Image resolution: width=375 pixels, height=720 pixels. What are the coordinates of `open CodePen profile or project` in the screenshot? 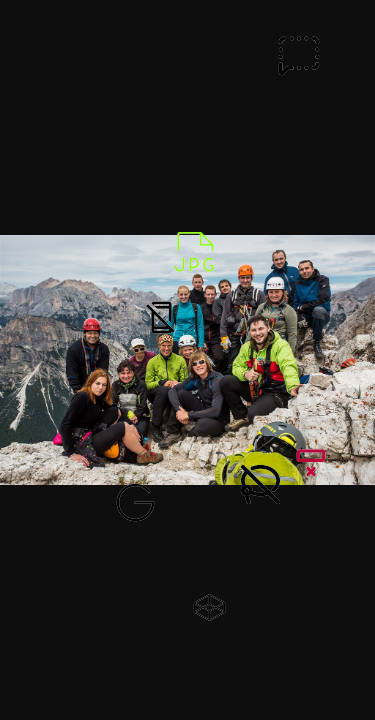 It's located at (209, 607).